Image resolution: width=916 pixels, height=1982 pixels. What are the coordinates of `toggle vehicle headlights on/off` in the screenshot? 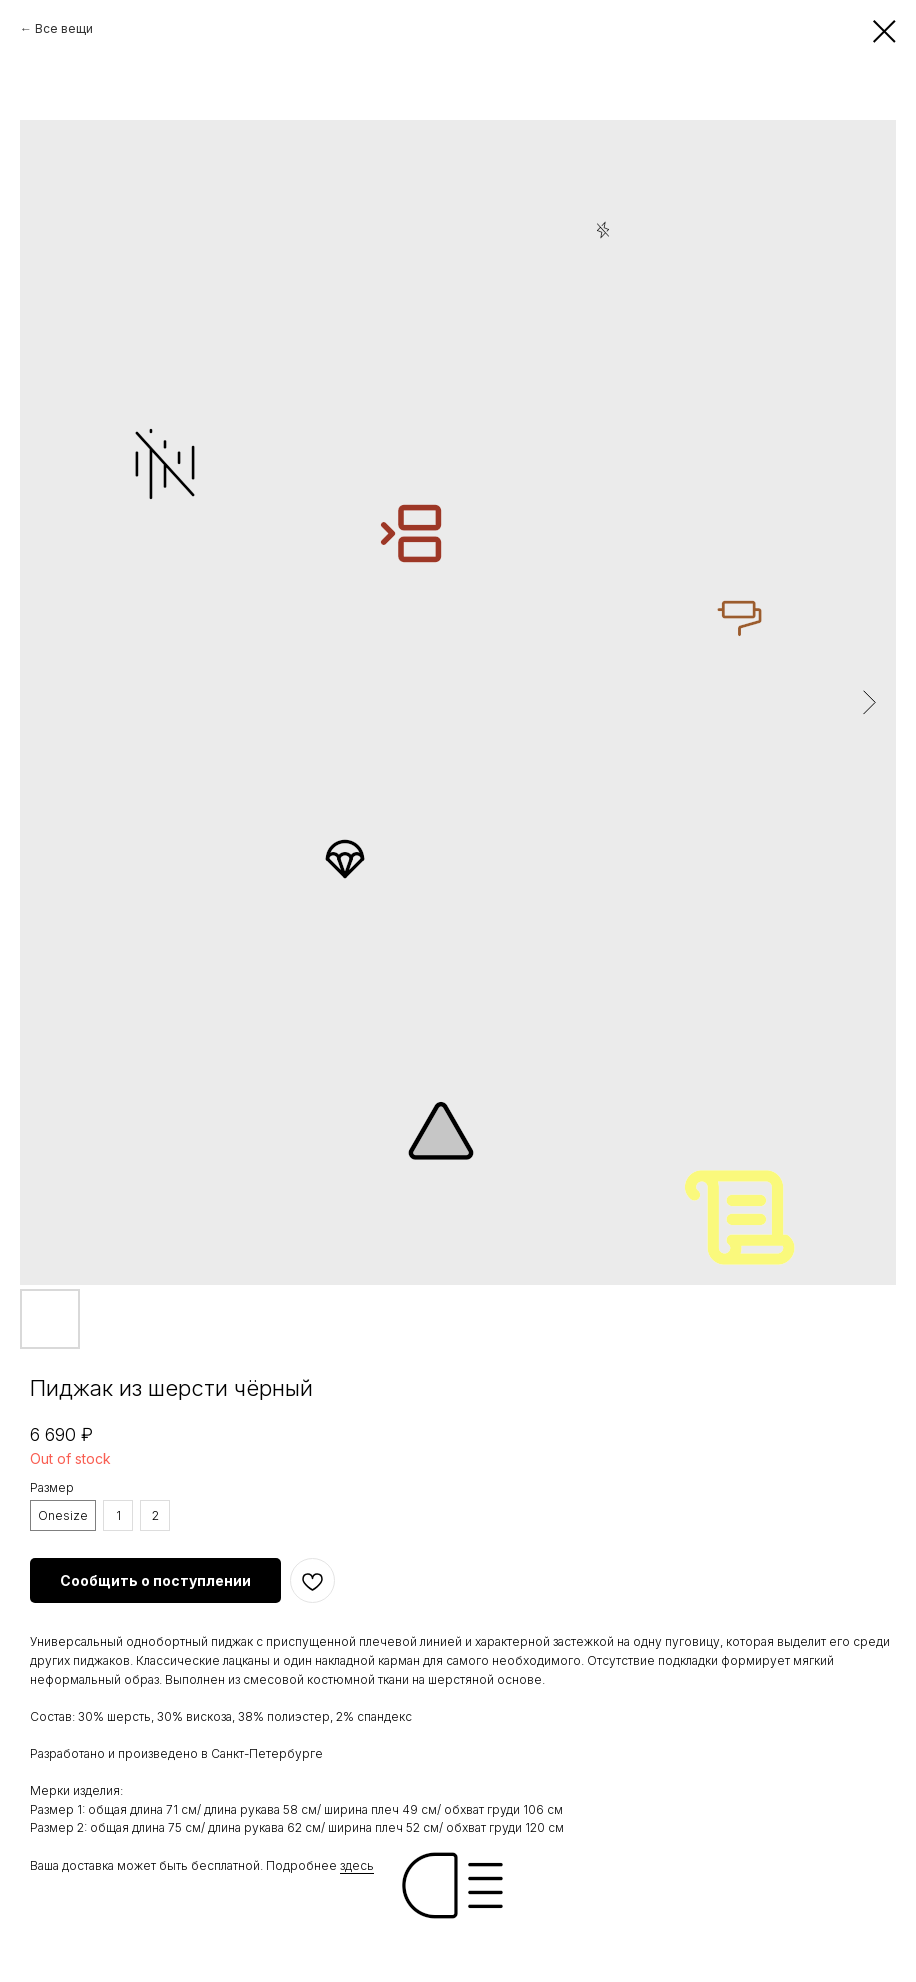 It's located at (452, 1885).